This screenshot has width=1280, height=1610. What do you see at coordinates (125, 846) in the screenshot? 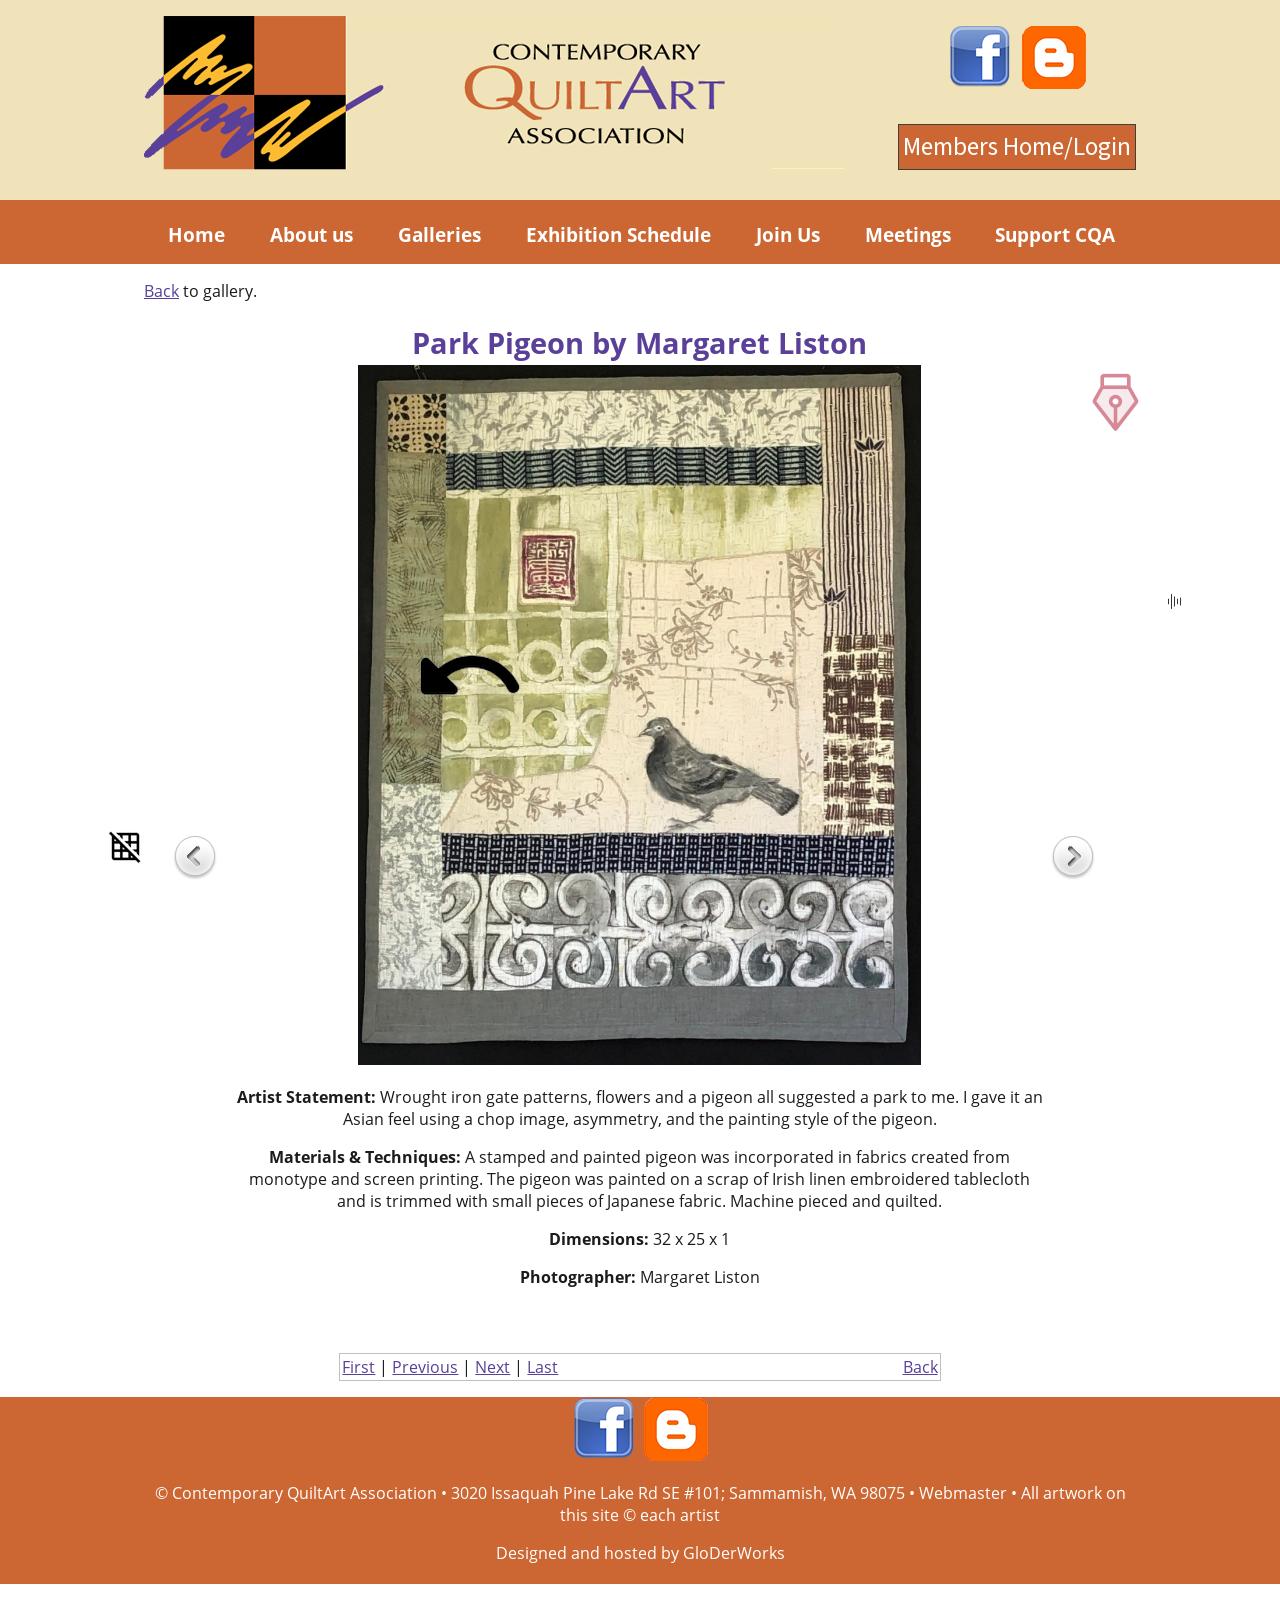
I see `disable grid view` at bounding box center [125, 846].